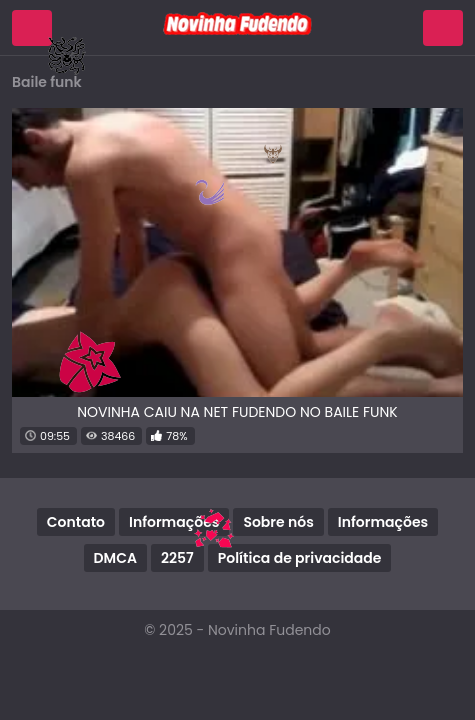 The width and height of the screenshot is (475, 720). I want to click on select a villain or antagonist character, so click(273, 154).